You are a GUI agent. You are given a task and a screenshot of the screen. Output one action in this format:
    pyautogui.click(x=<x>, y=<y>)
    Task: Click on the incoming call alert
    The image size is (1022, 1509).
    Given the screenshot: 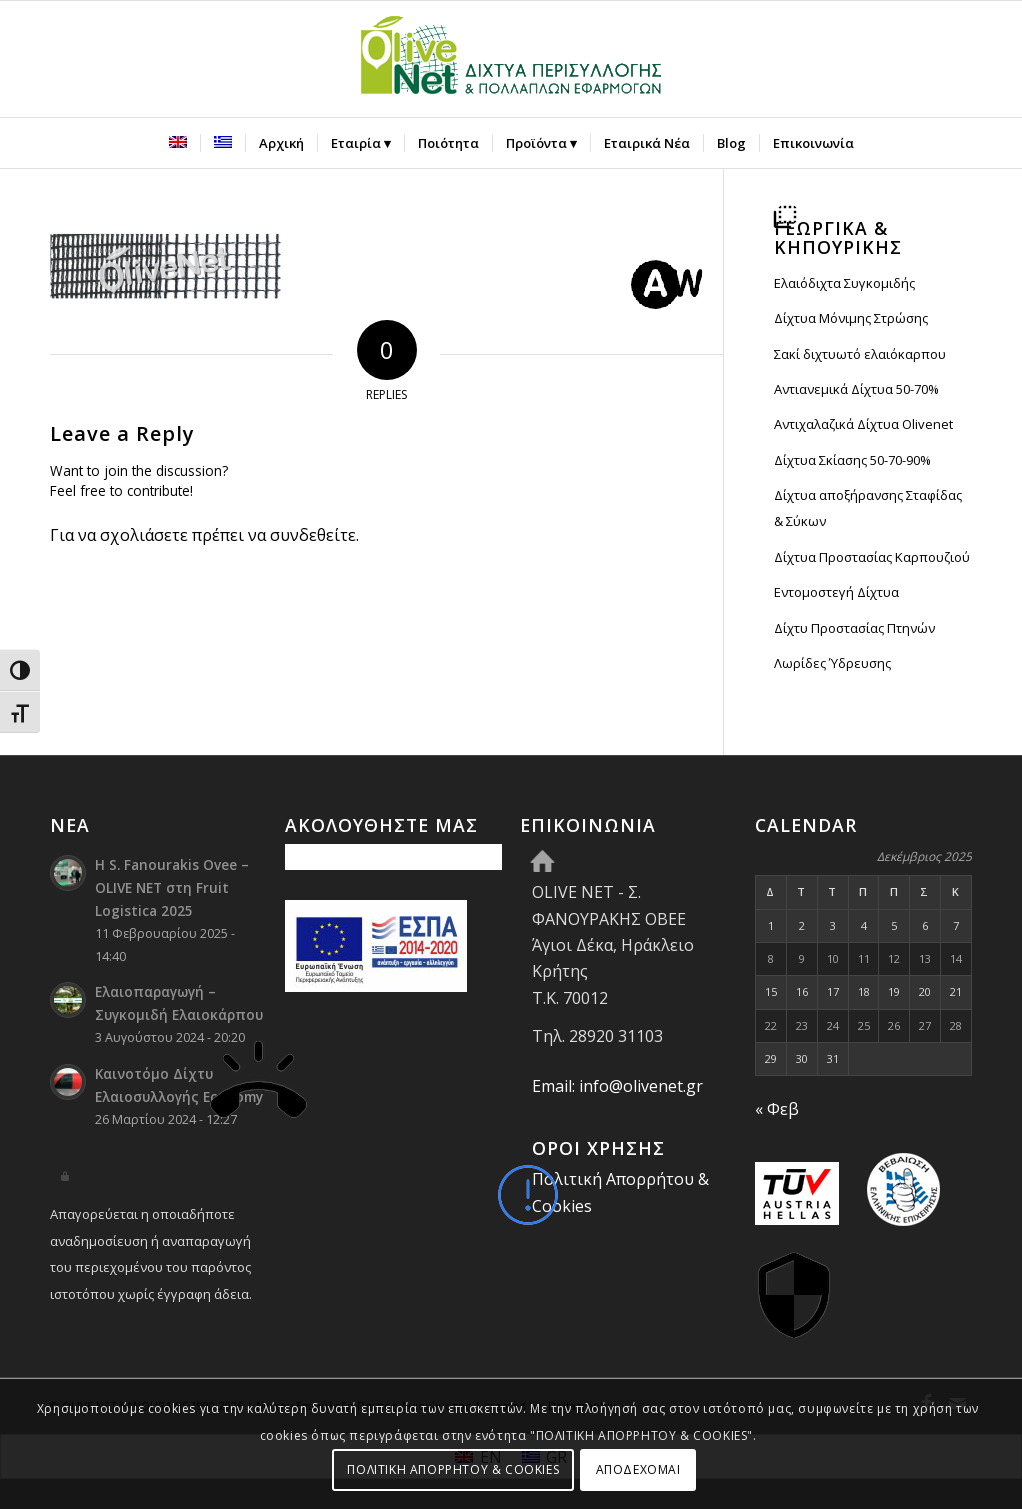 What is the action you would take?
    pyautogui.click(x=258, y=1081)
    